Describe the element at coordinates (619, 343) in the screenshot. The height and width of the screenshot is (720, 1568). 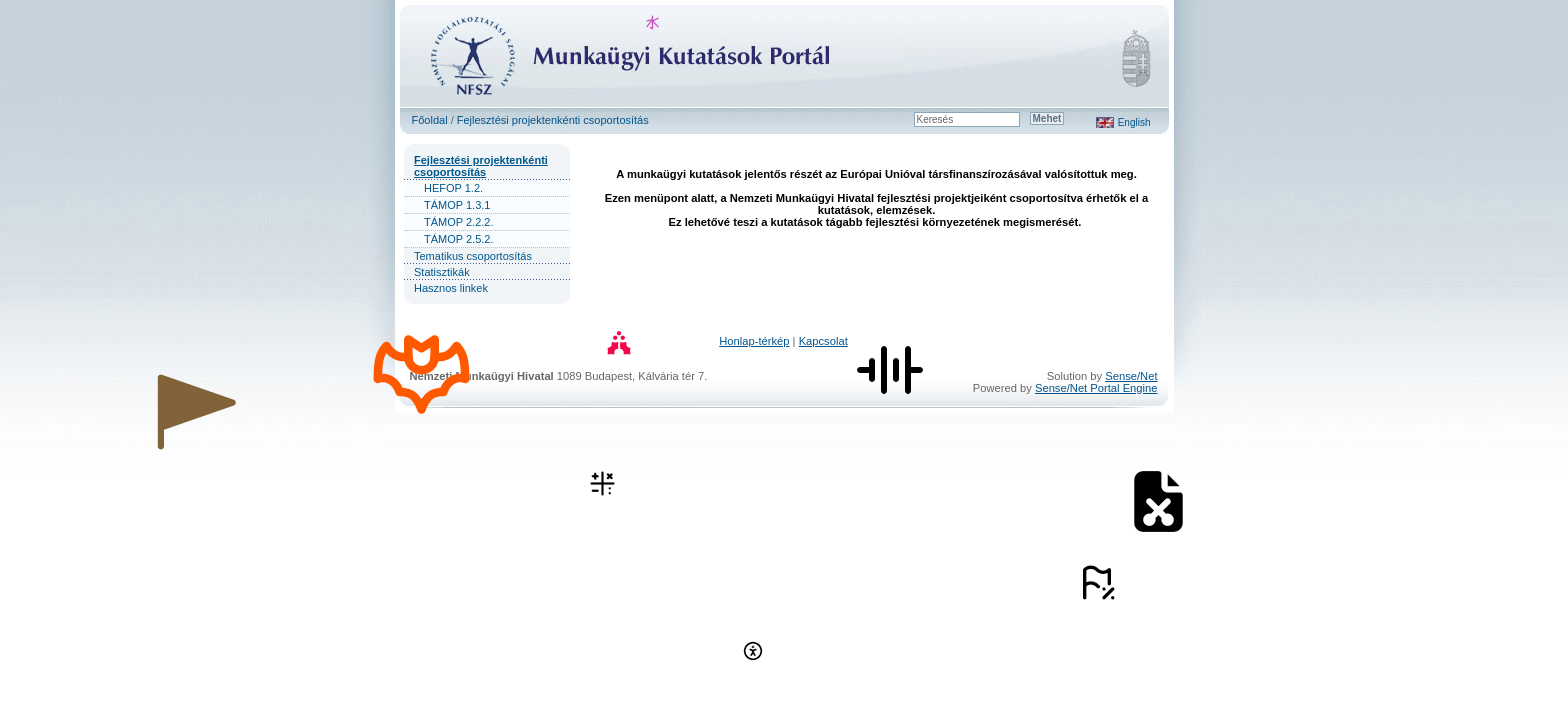
I see `indicates holiday or christmas-themed content` at that location.